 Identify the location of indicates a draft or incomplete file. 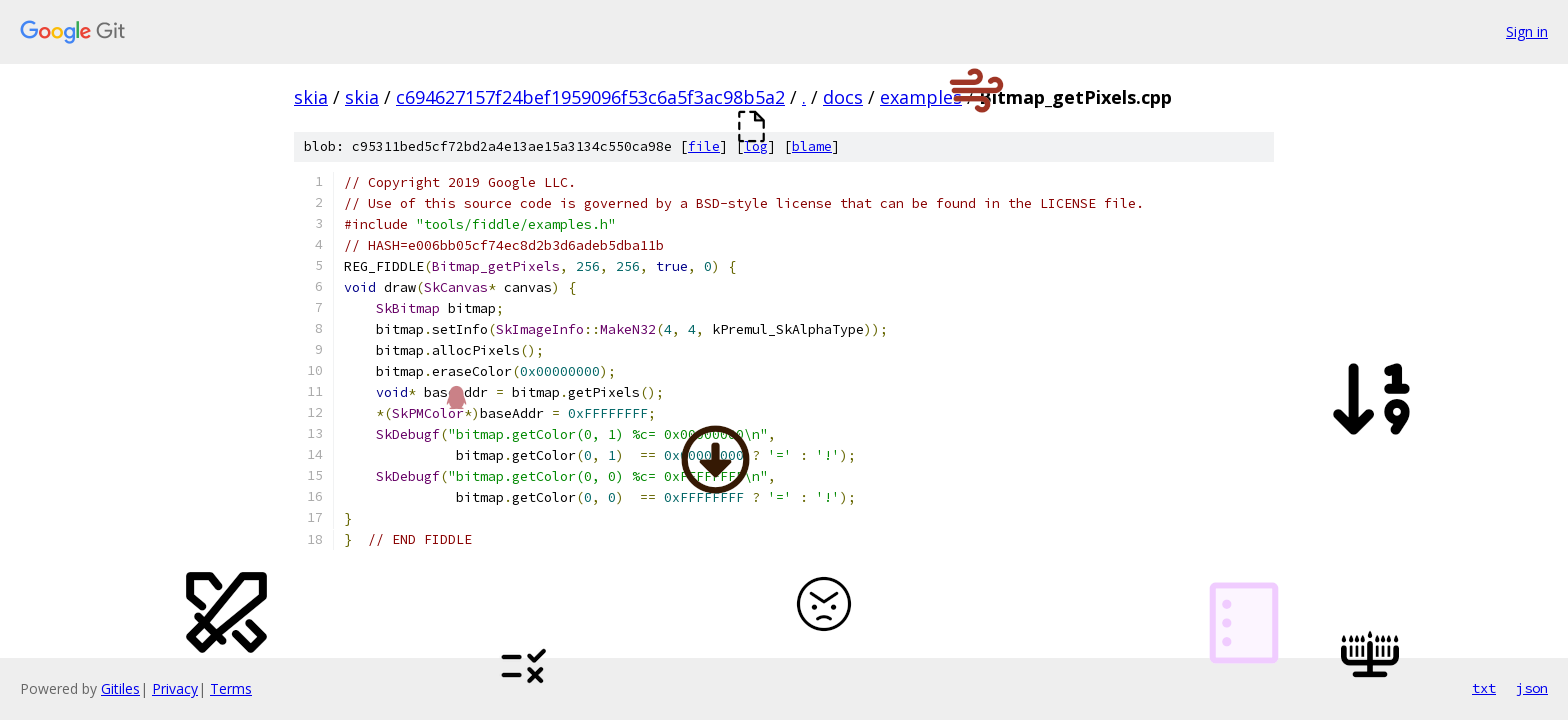
(751, 126).